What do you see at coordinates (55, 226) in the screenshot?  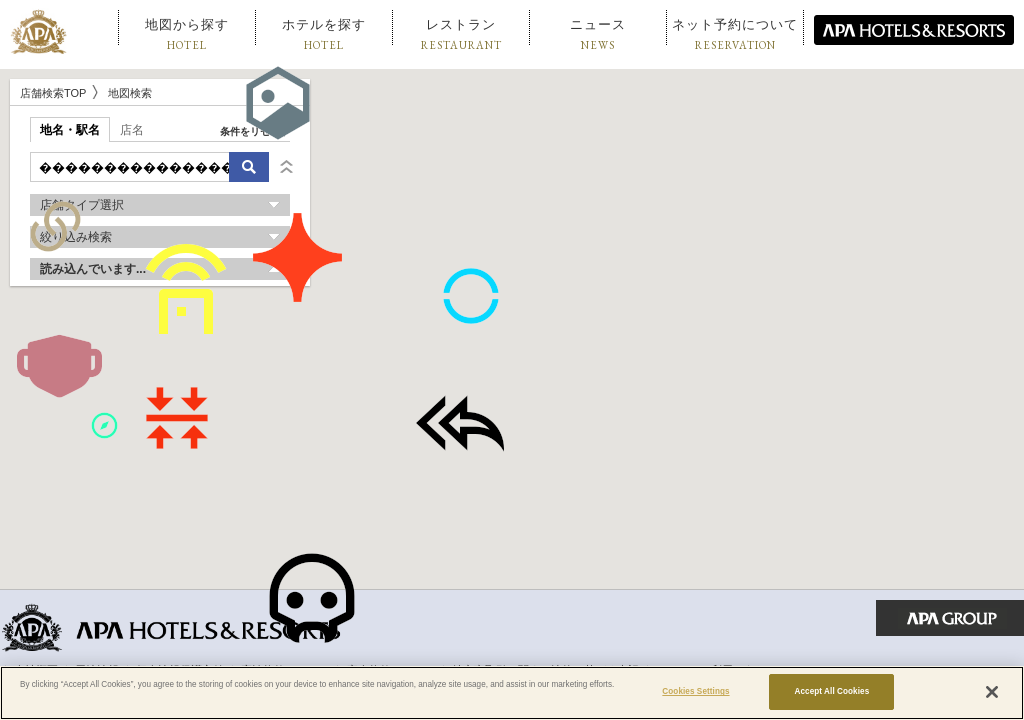 I see `view linked accounts or connections` at bounding box center [55, 226].